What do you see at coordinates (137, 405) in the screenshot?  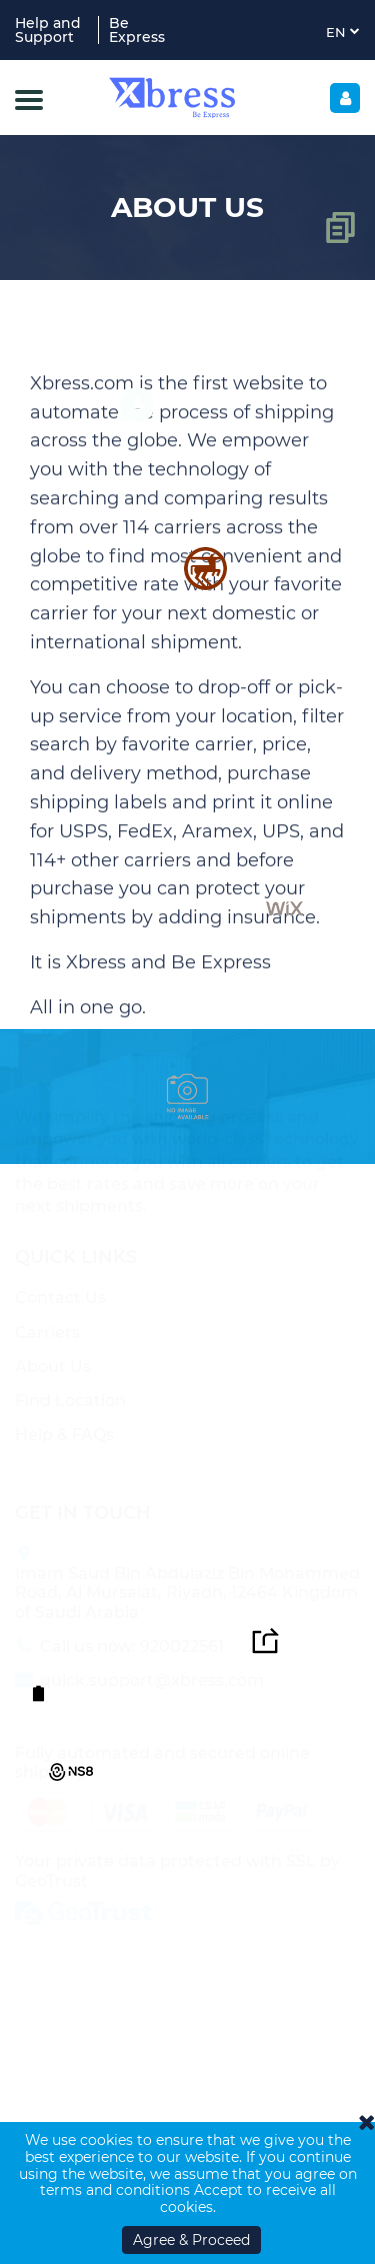 I see `view chat history` at bounding box center [137, 405].